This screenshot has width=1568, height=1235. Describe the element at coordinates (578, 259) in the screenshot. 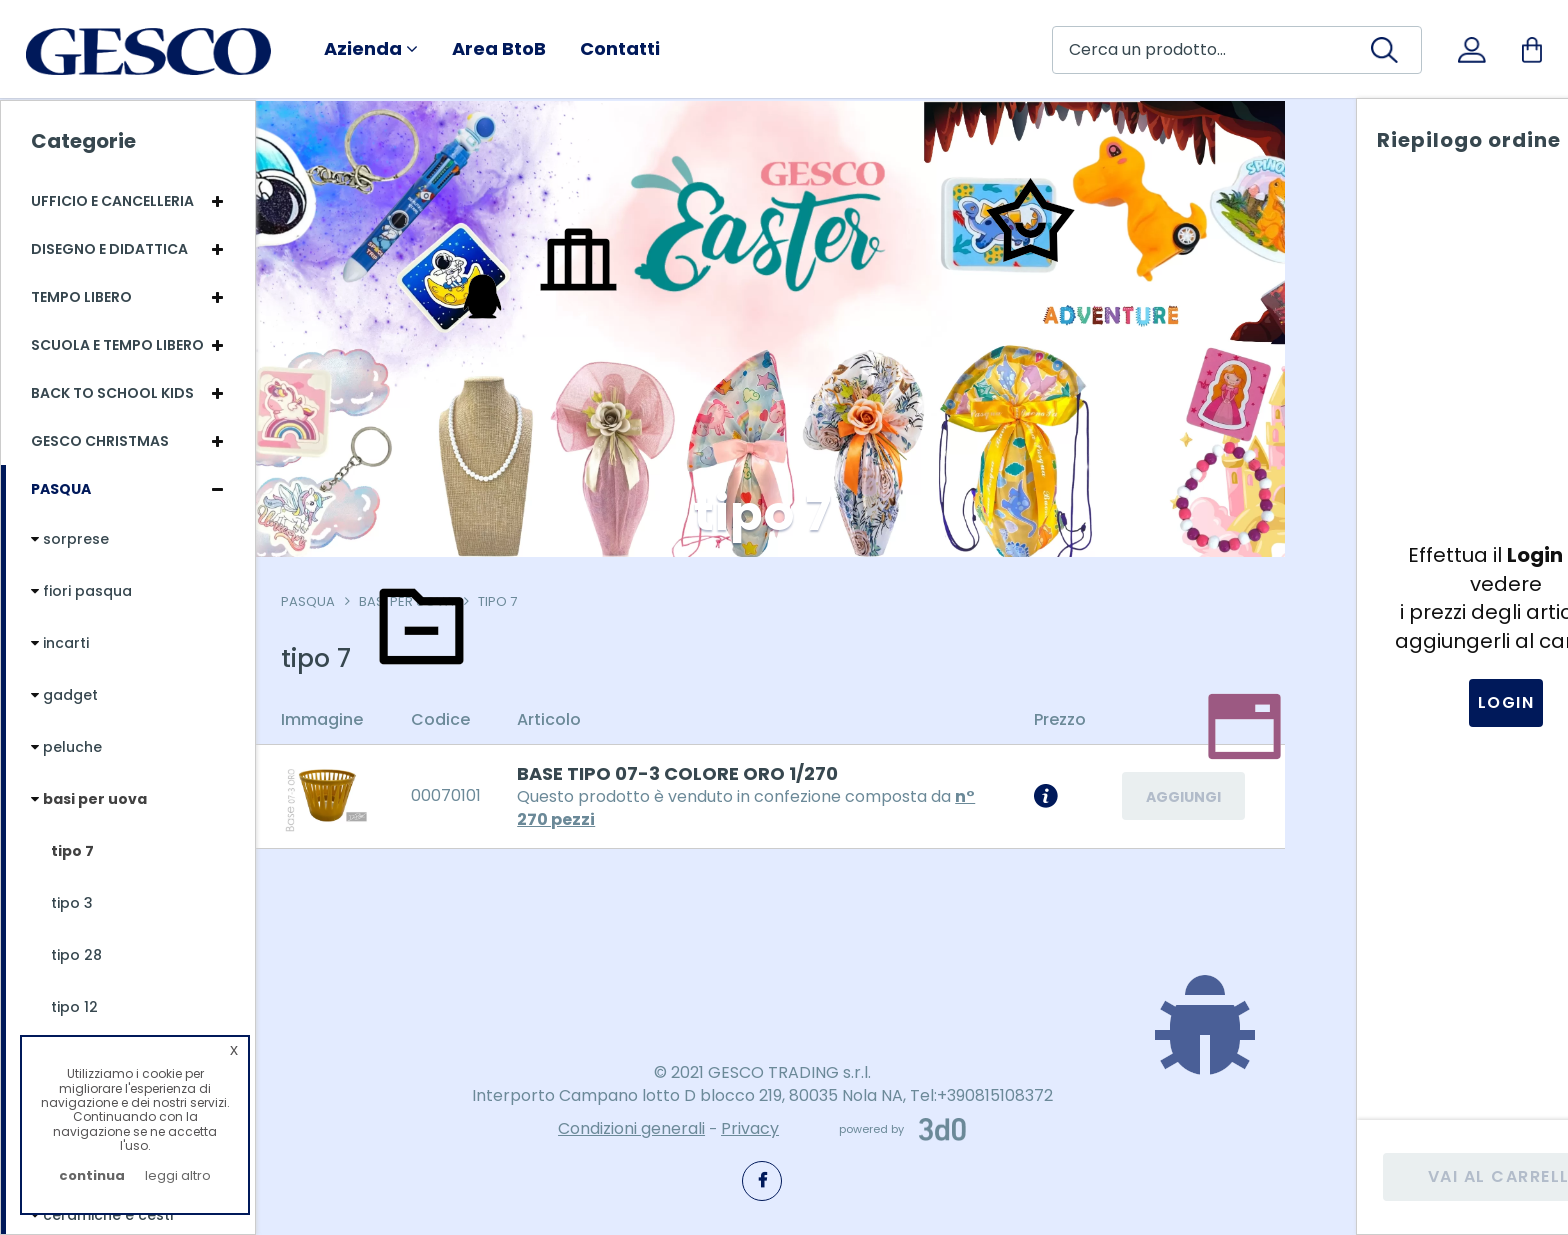

I see `luggage deposit or storage location` at that location.